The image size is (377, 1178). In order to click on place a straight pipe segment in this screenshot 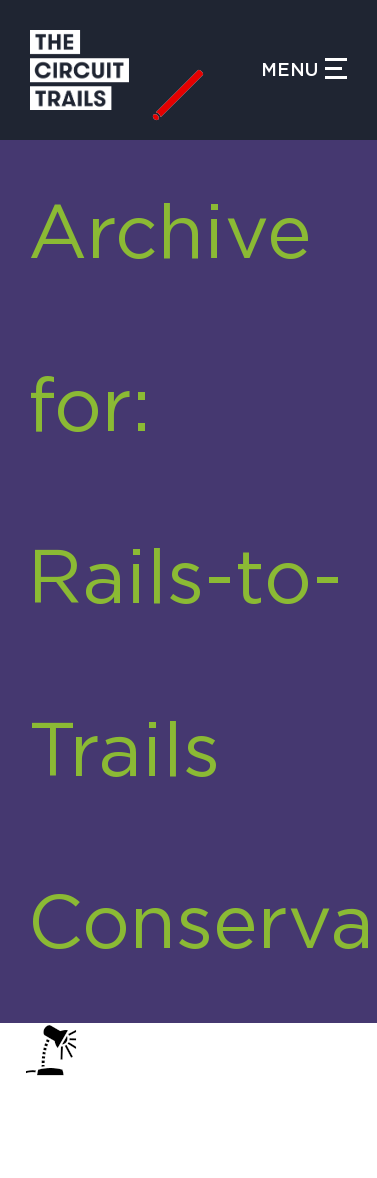, I will do `click(178, 95)`.